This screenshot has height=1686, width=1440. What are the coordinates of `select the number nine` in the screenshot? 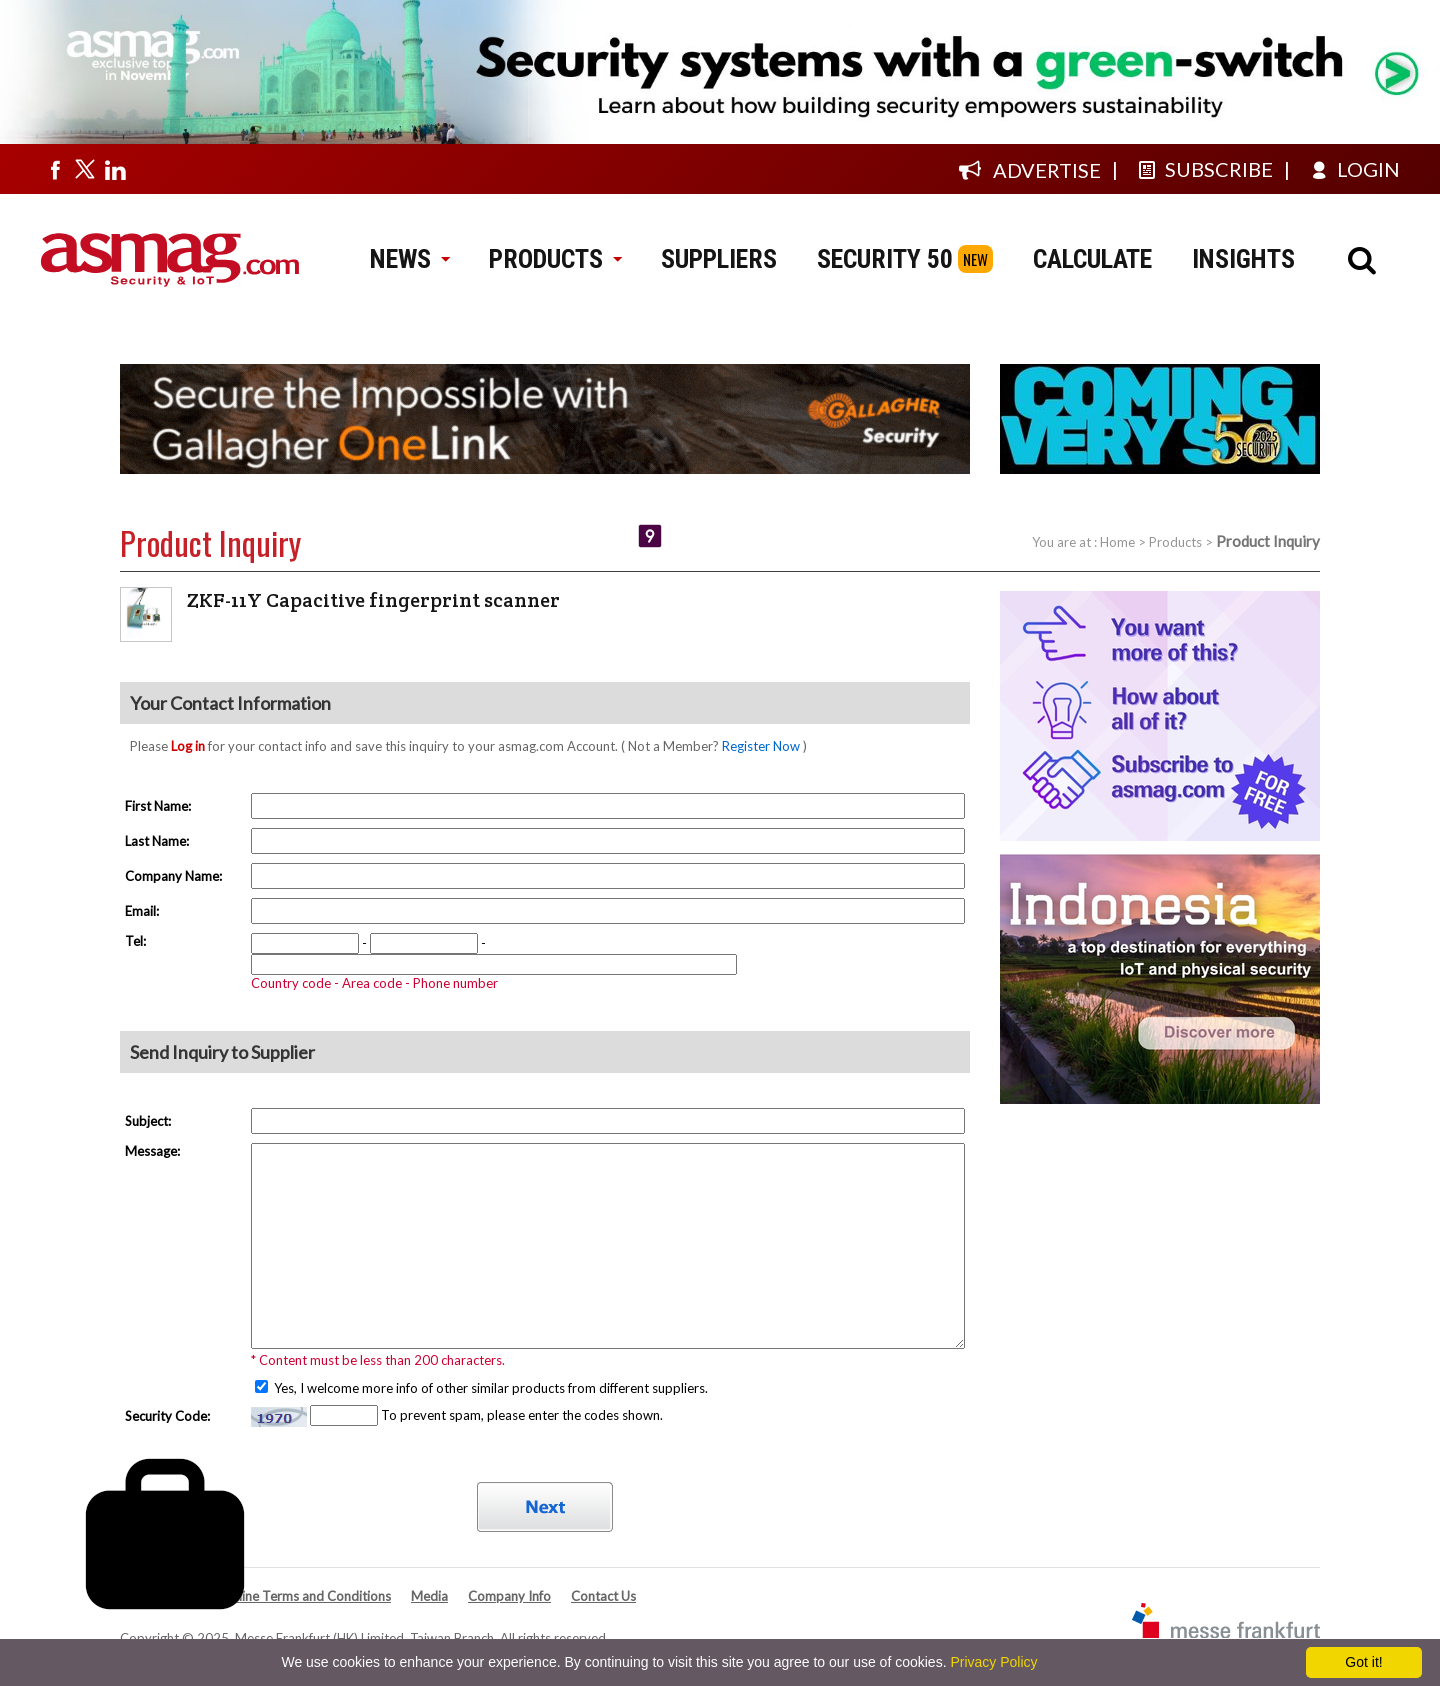 It's located at (650, 536).